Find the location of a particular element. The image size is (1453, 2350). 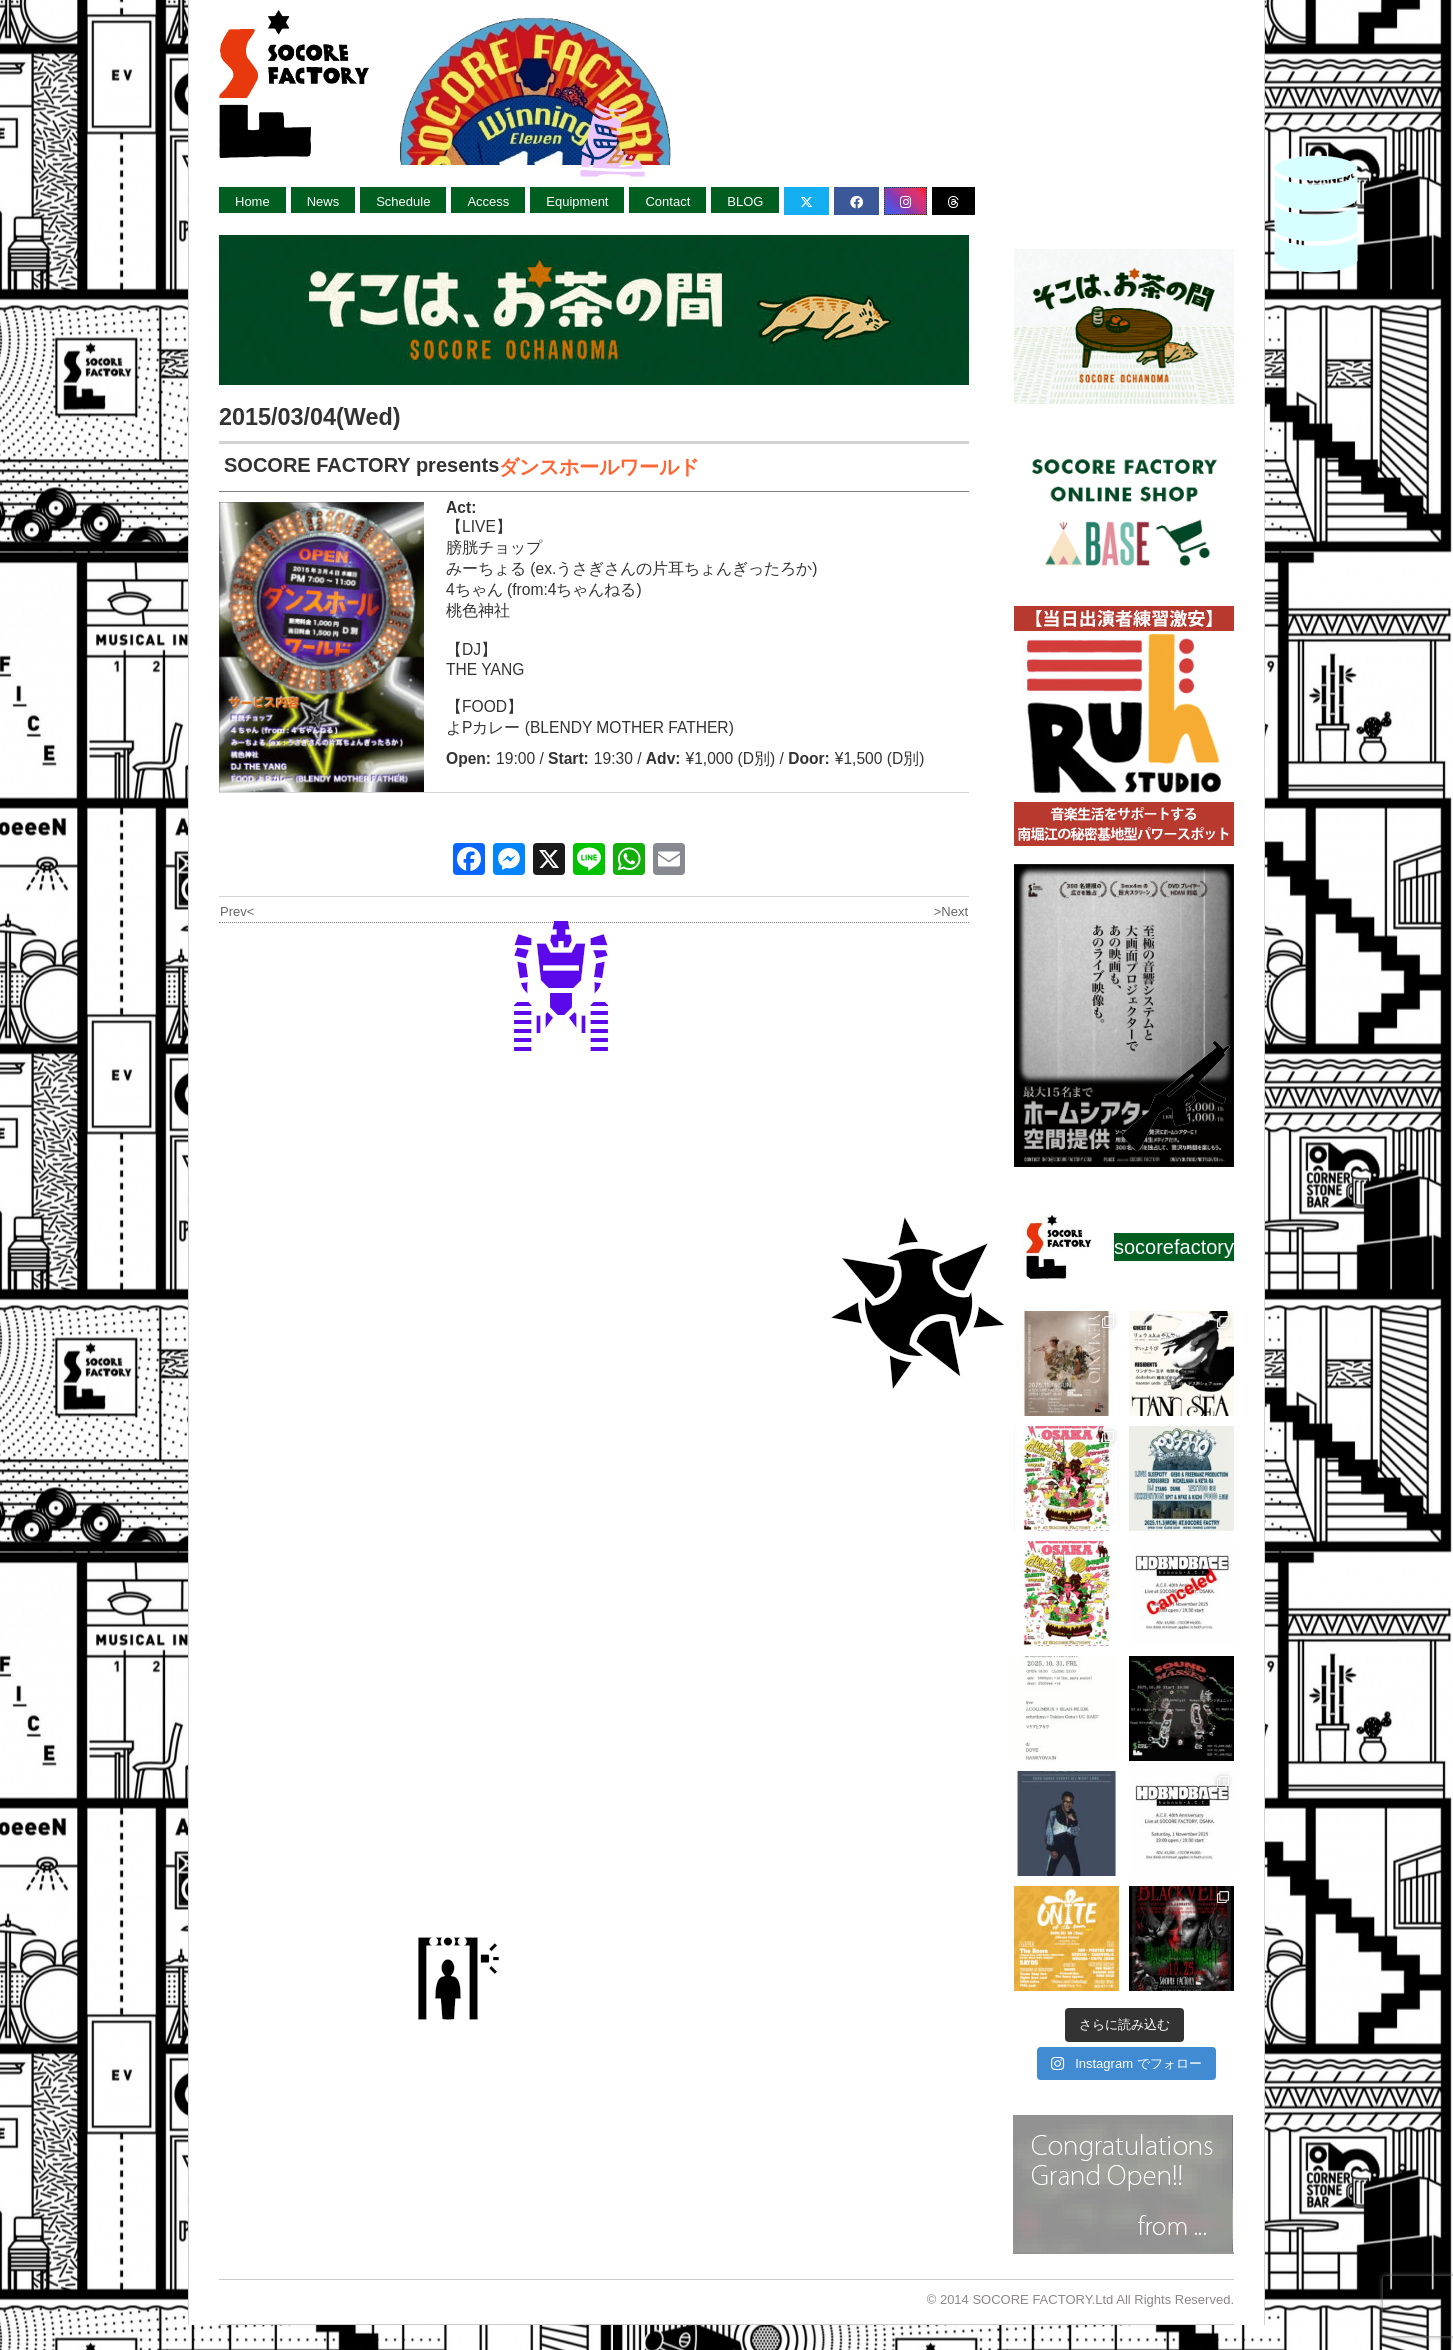

access database storage is located at coordinates (1316, 214).